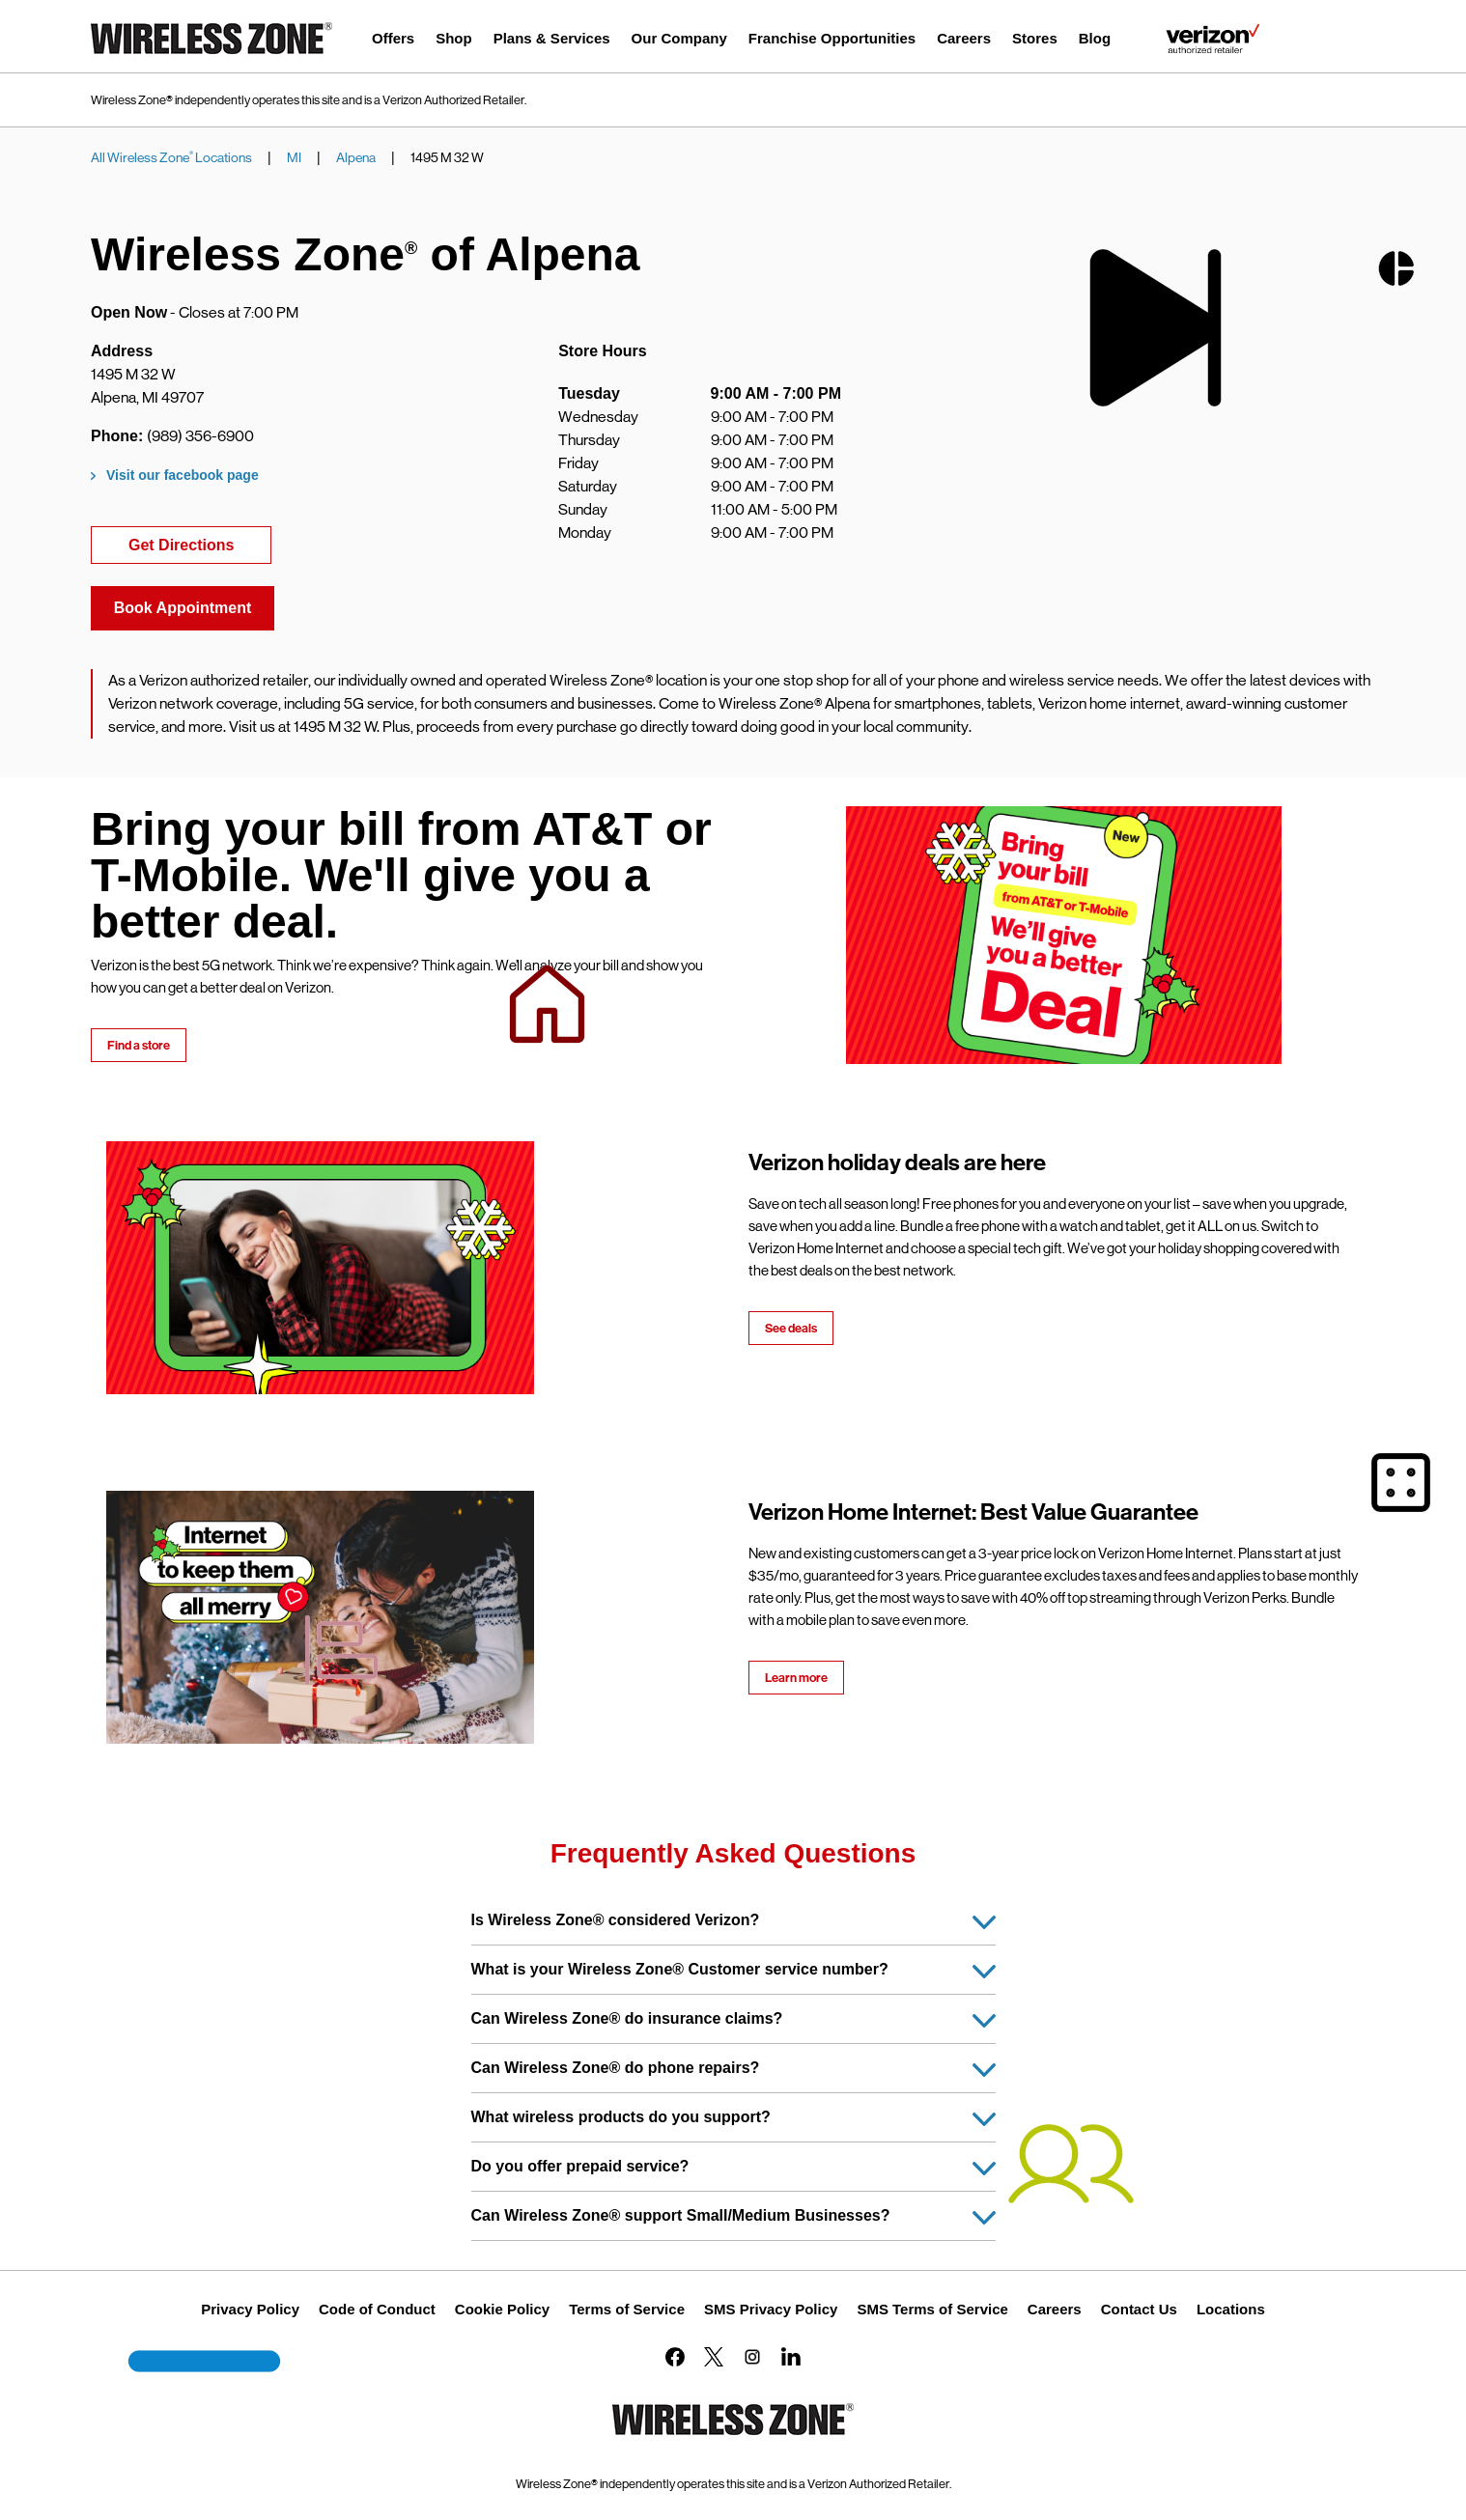  Describe the element at coordinates (547, 1005) in the screenshot. I see `navigate to home screen` at that location.